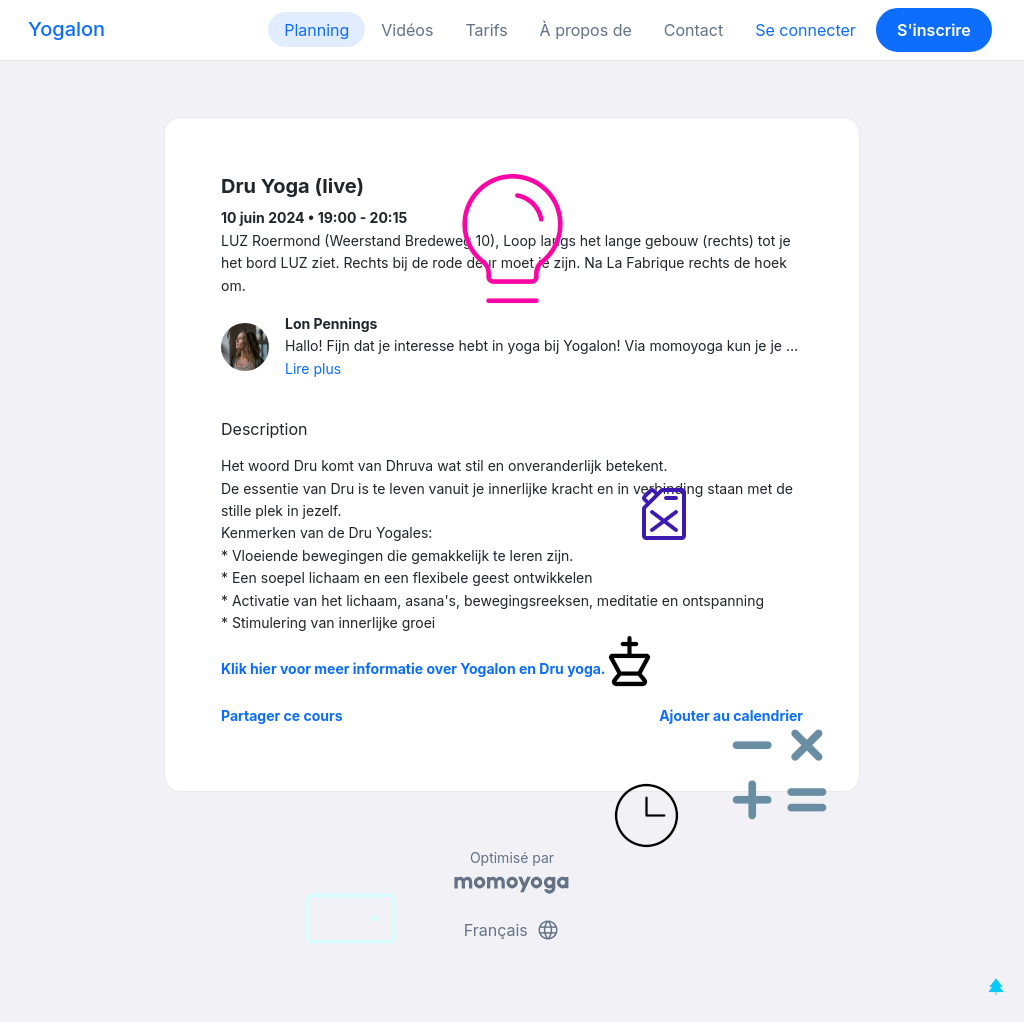  What do you see at coordinates (996, 987) in the screenshot?
I see `indicates a park or nature area on a map` at bounding box center [996, 987].